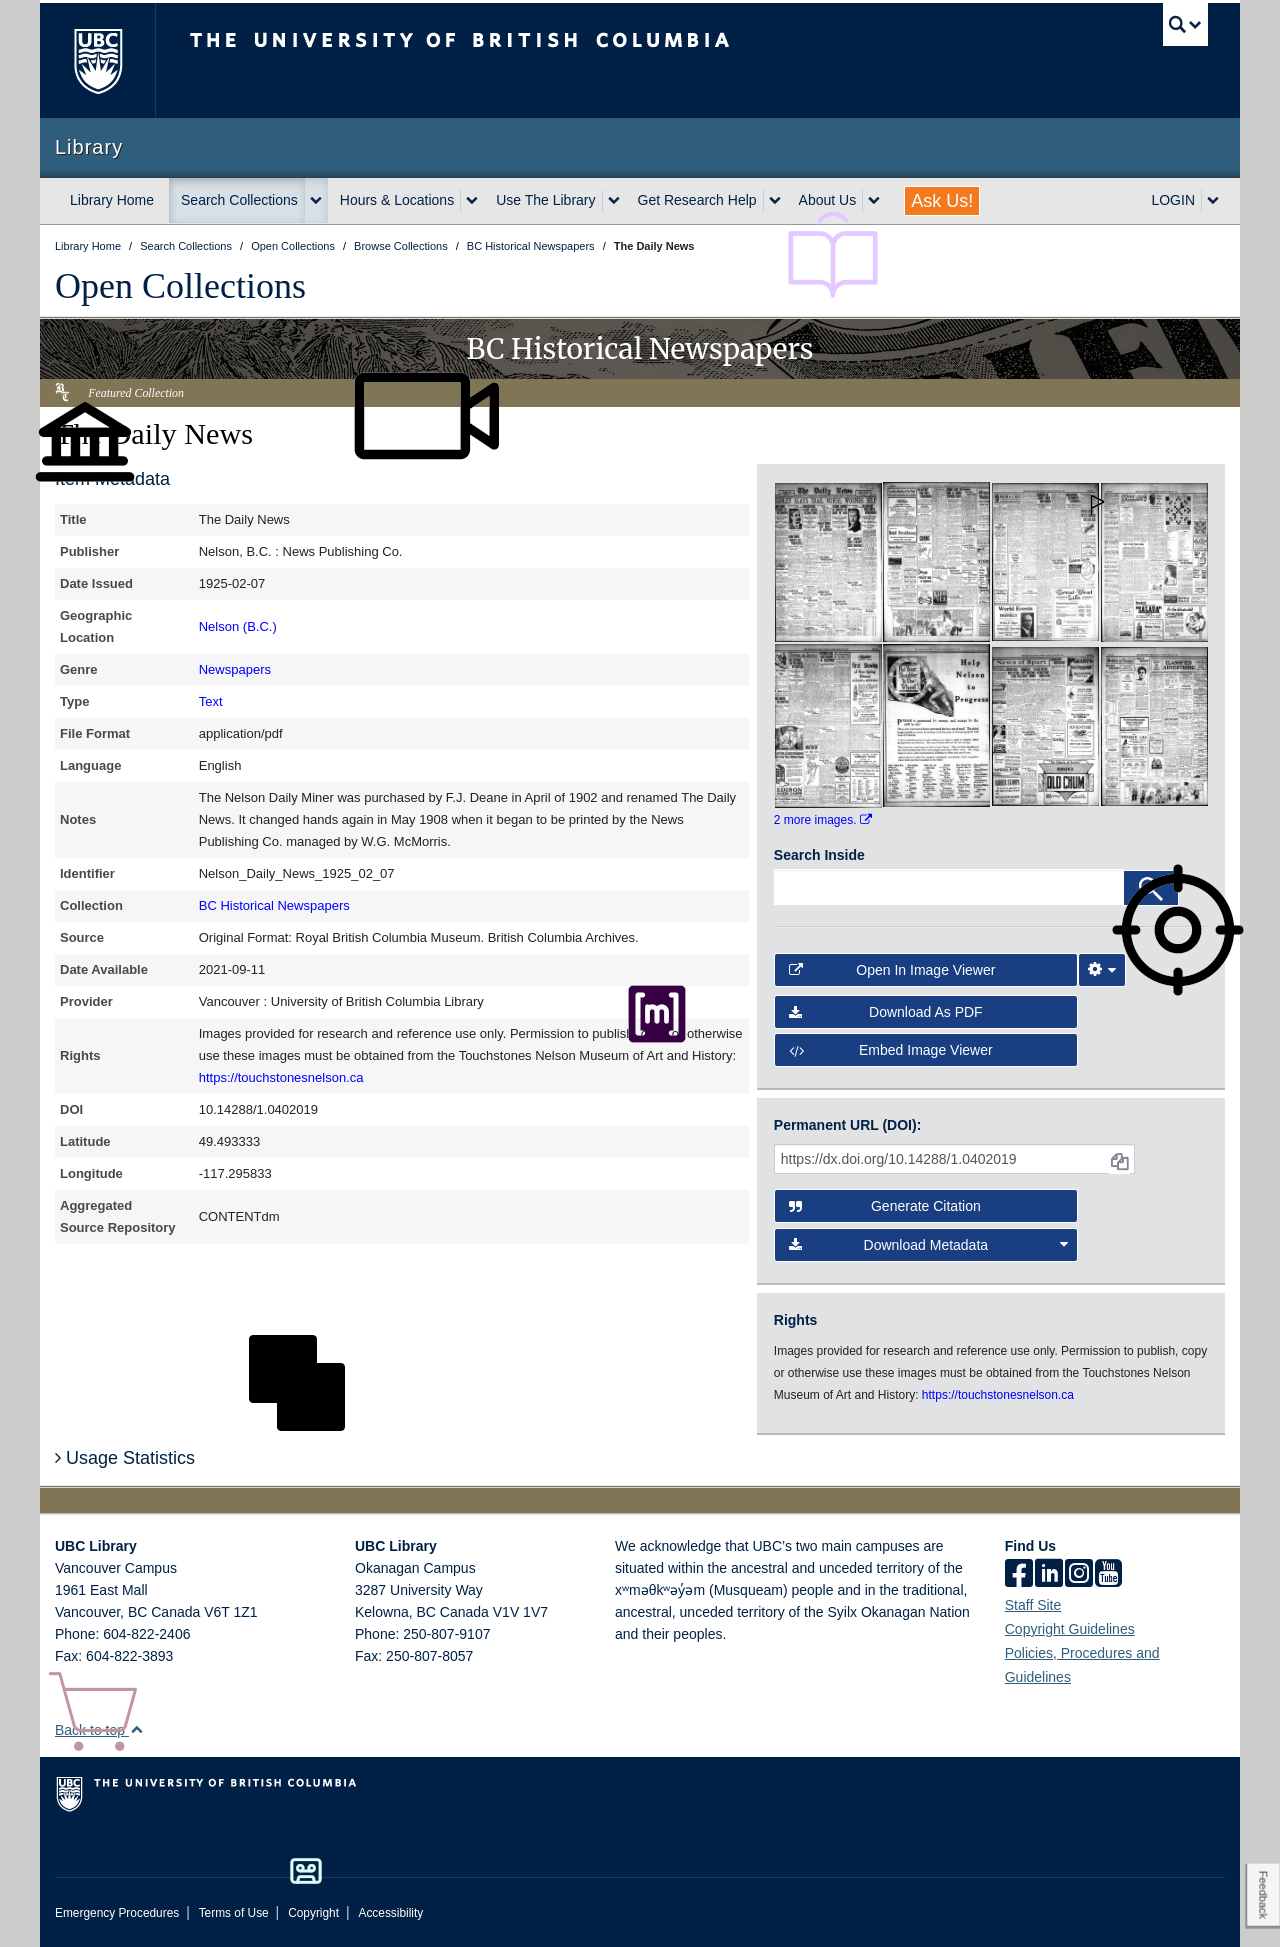 This screenshot has width=1280, height=1947. Describe the element at coordinates (422, 416) in the screenshot. I see `start a video call` at that location.